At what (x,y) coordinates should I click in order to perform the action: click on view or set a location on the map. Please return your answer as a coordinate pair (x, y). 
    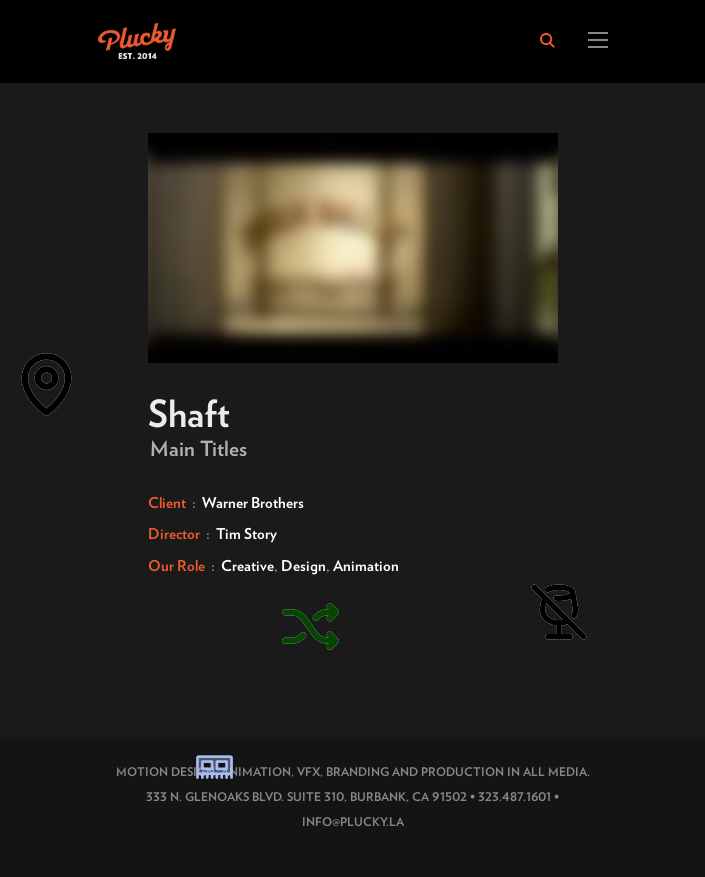
    Looking at the image, I should click on (46, 384).